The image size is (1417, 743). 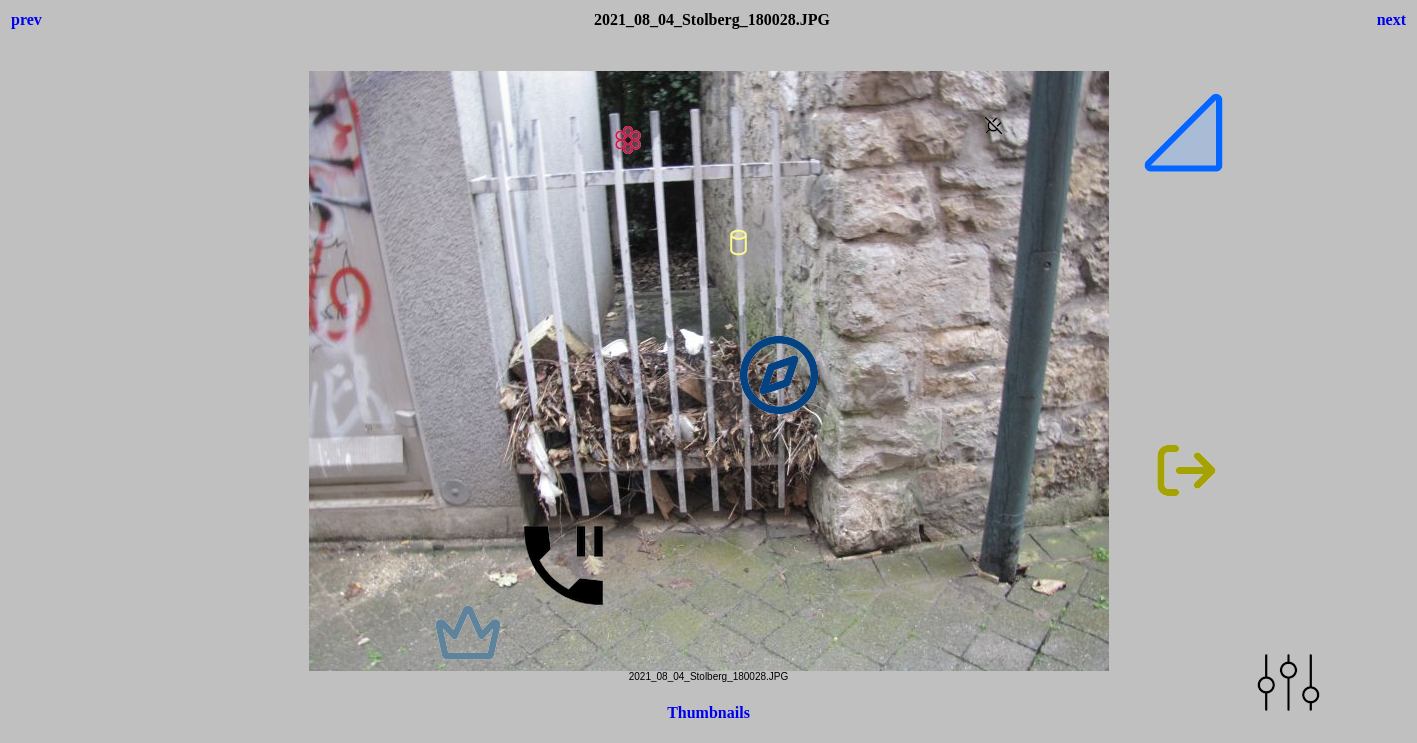 I want to click on indicates device is unplugged or disconnected, so click(x=993, y=125).